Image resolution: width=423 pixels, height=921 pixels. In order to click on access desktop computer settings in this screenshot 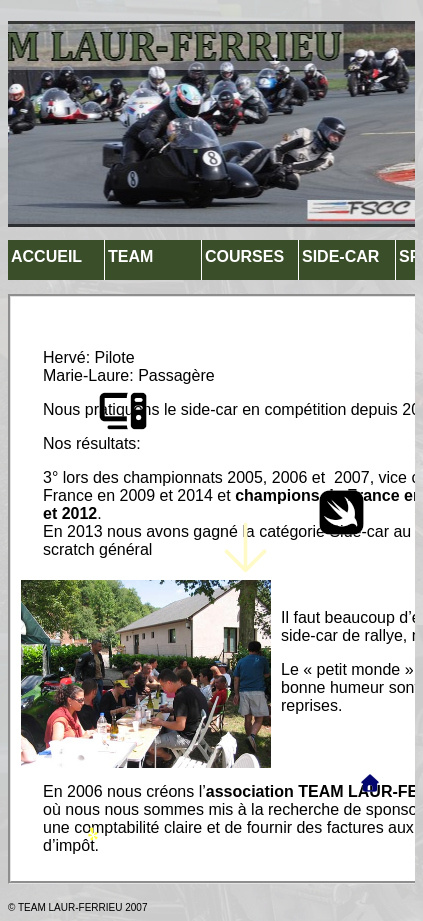, I will do `click(123, 411)`.